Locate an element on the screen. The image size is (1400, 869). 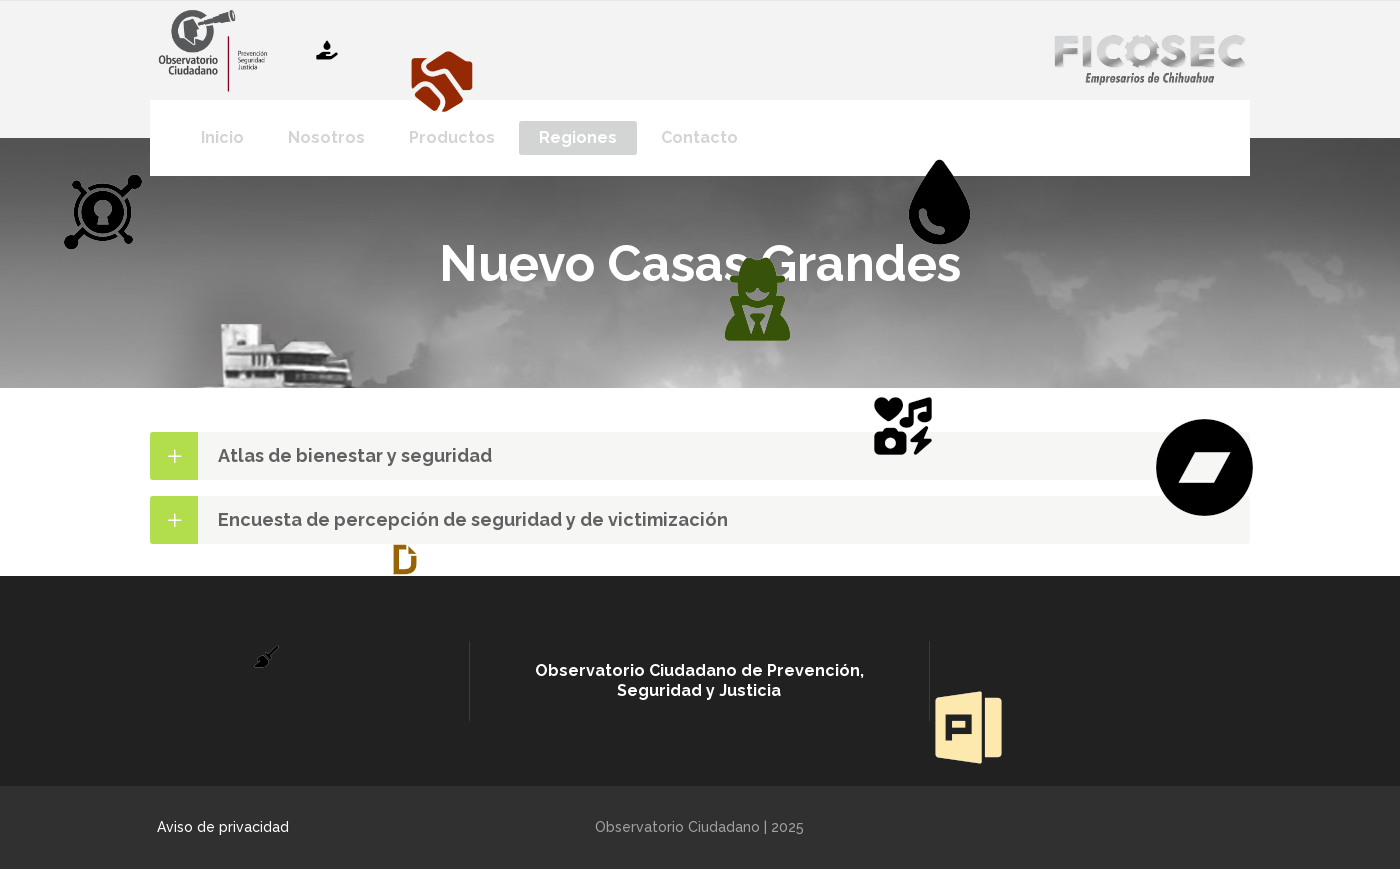
access water conservation settings is located at coordinates (327, 50).